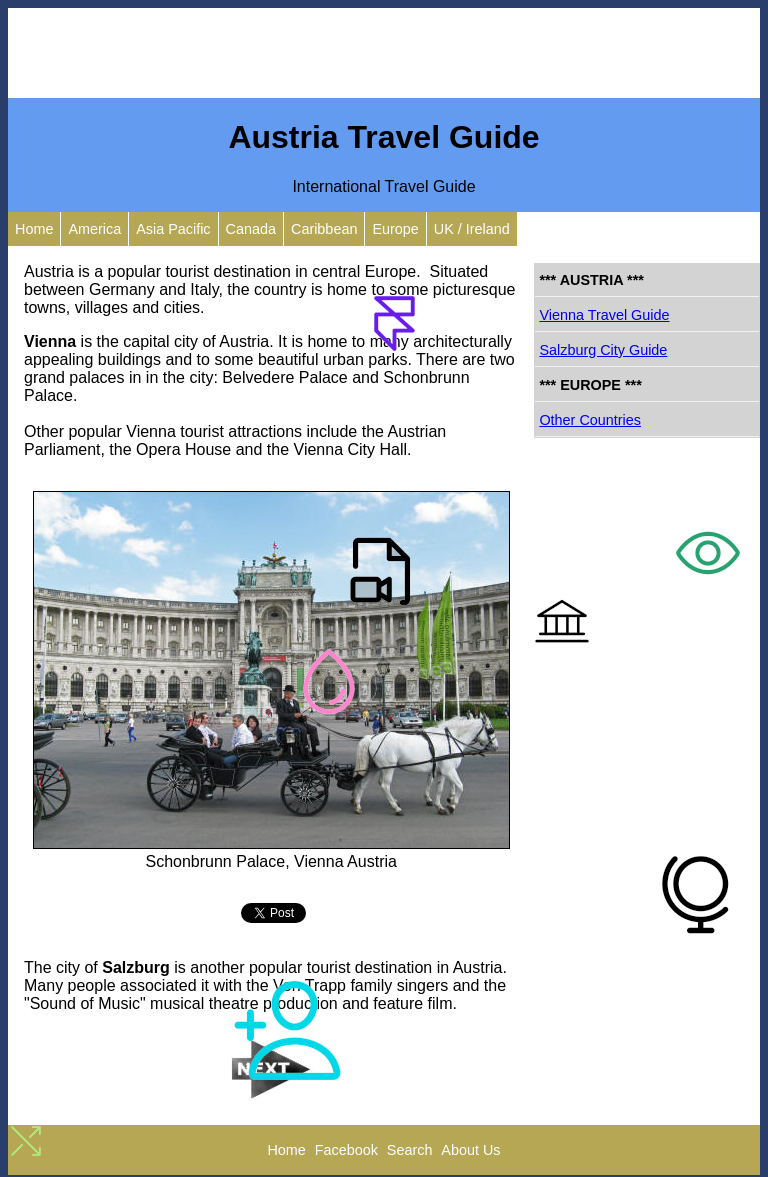 This screenshot has height=1177, width=768. Describe the element at coordinates (329, 684) in the screenshot. I see `adjust water or hydration settings` at that location.